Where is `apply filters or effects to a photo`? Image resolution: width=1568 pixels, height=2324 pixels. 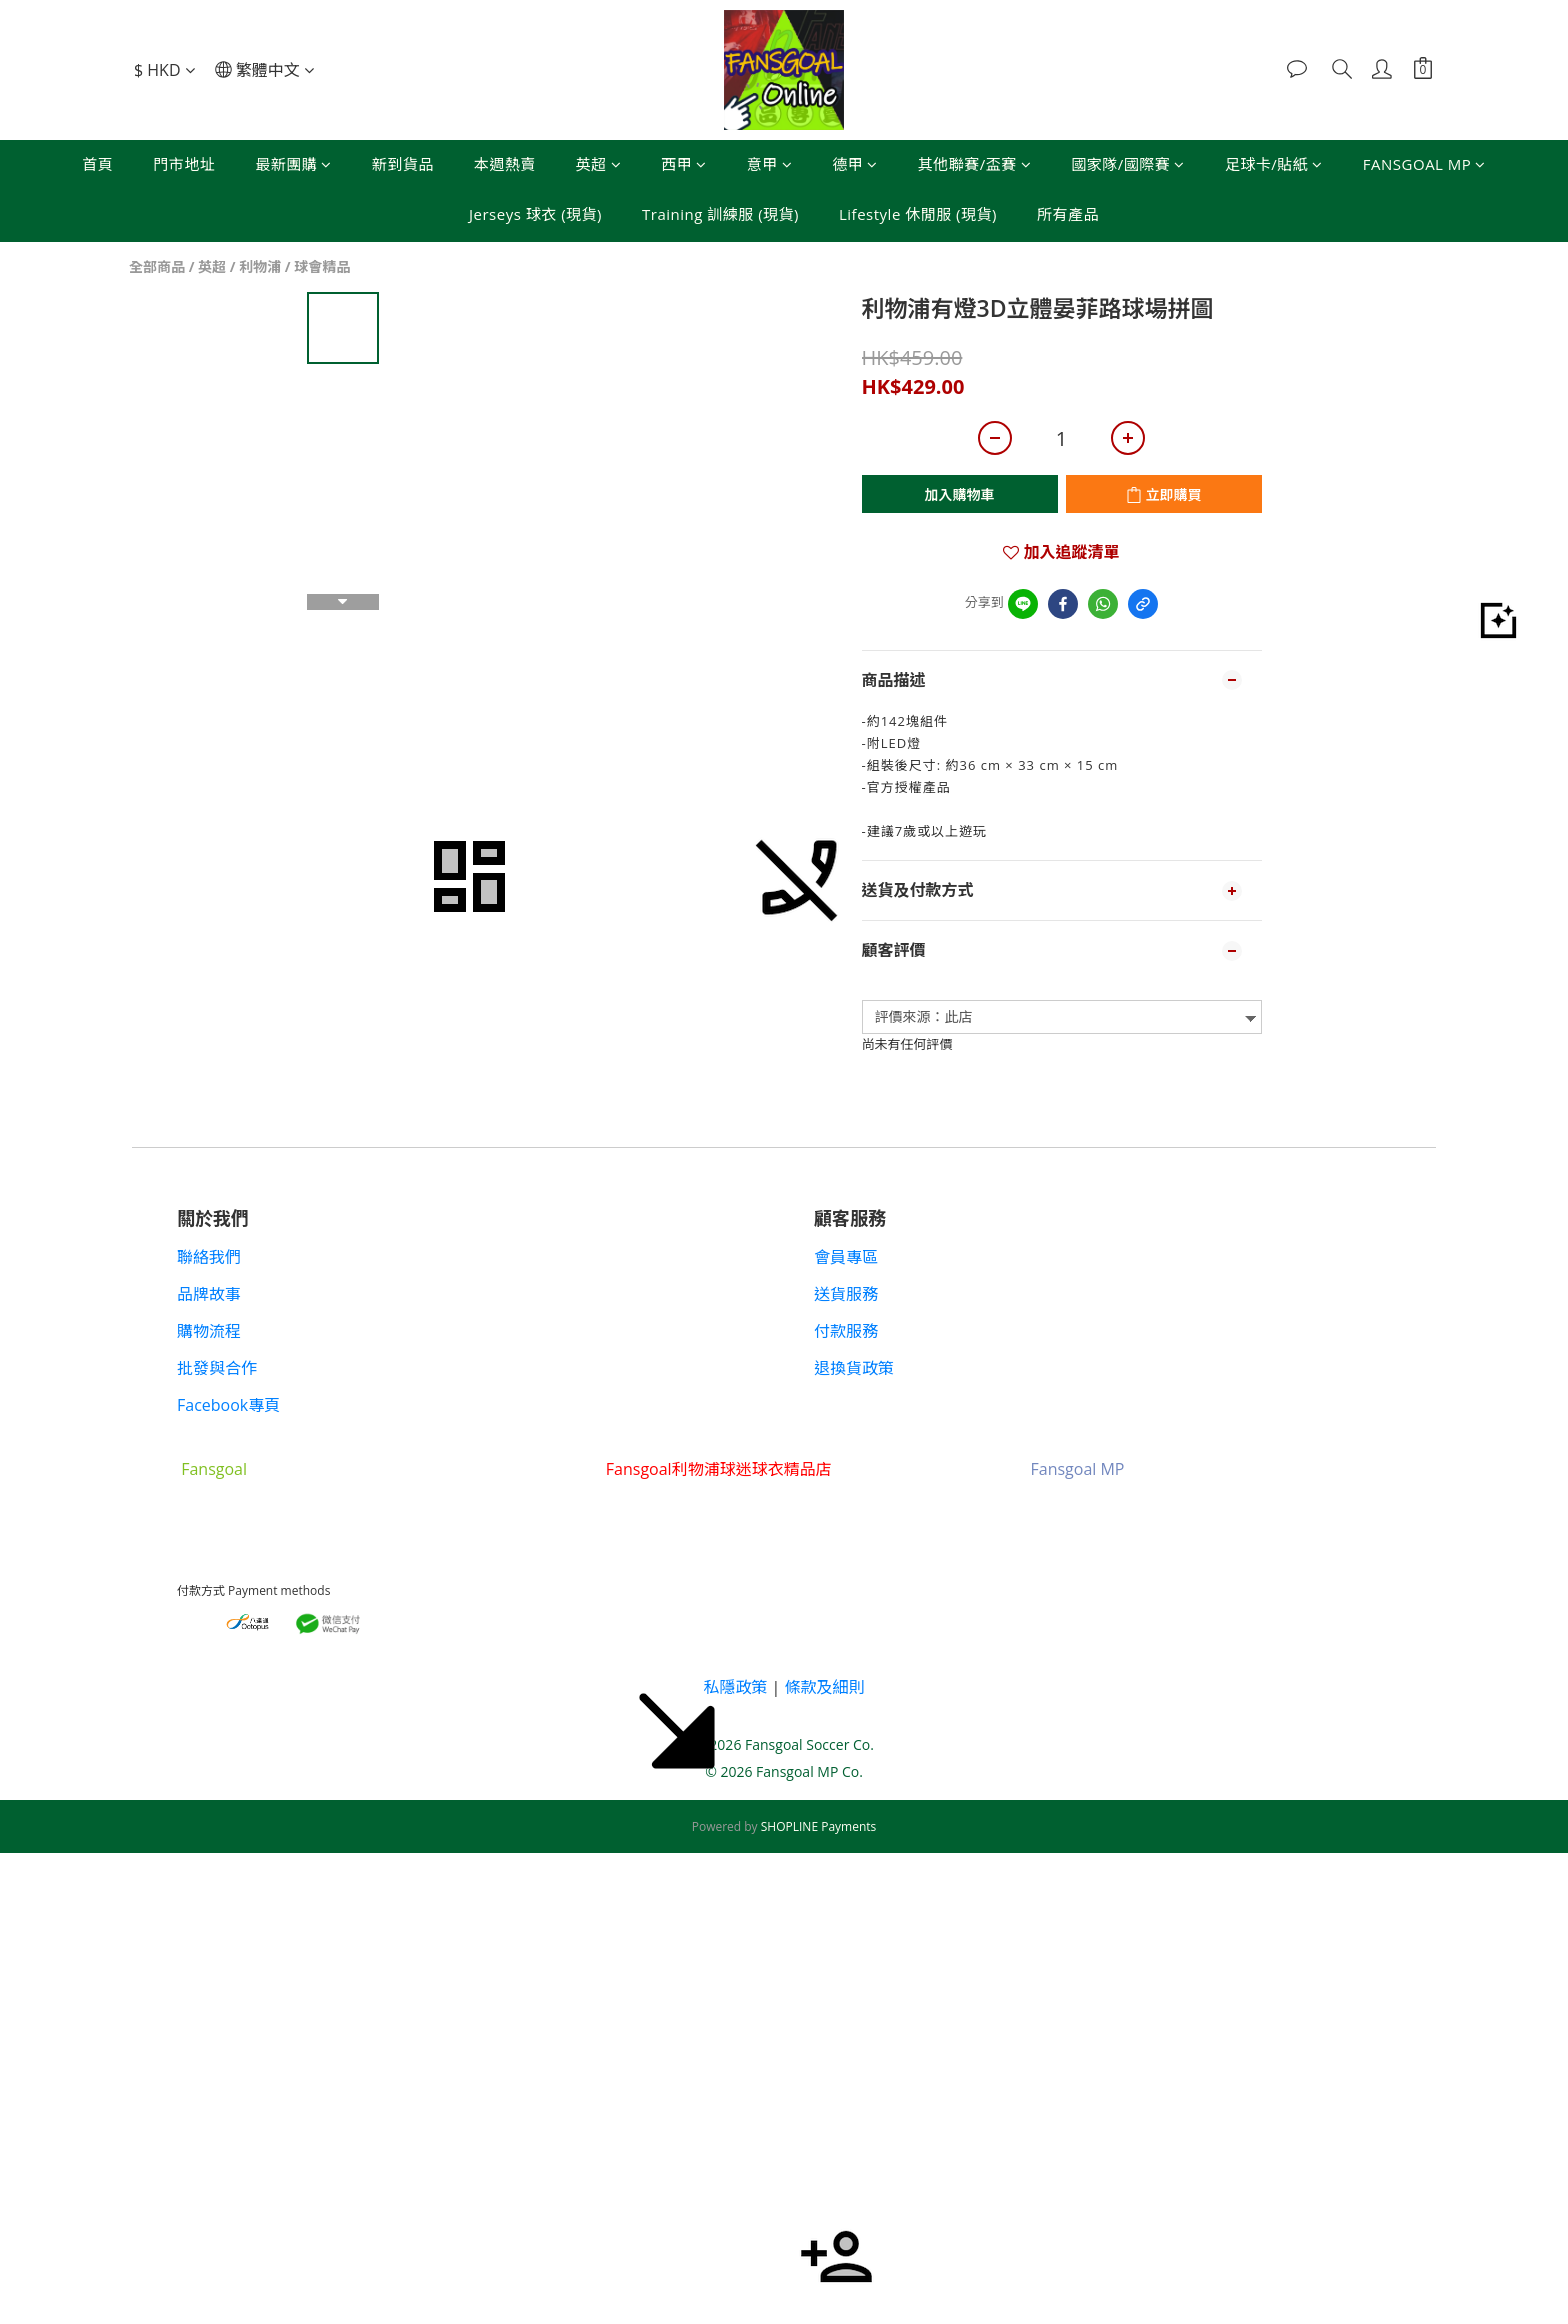 apply filters or effects to a photo is located at coordinates (1498, 620).